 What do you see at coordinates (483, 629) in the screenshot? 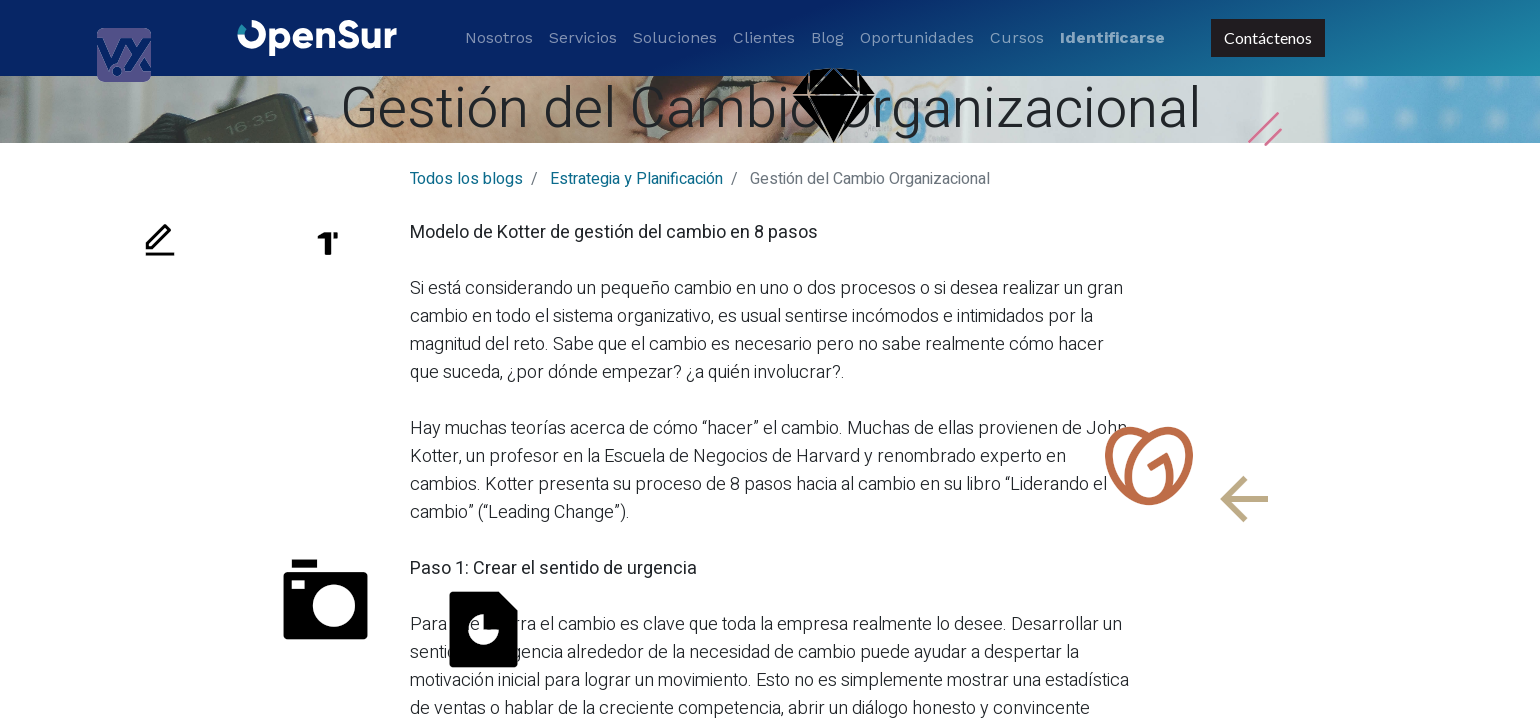
I see `view file analytics or chart report` at bounding box center [483, 629].